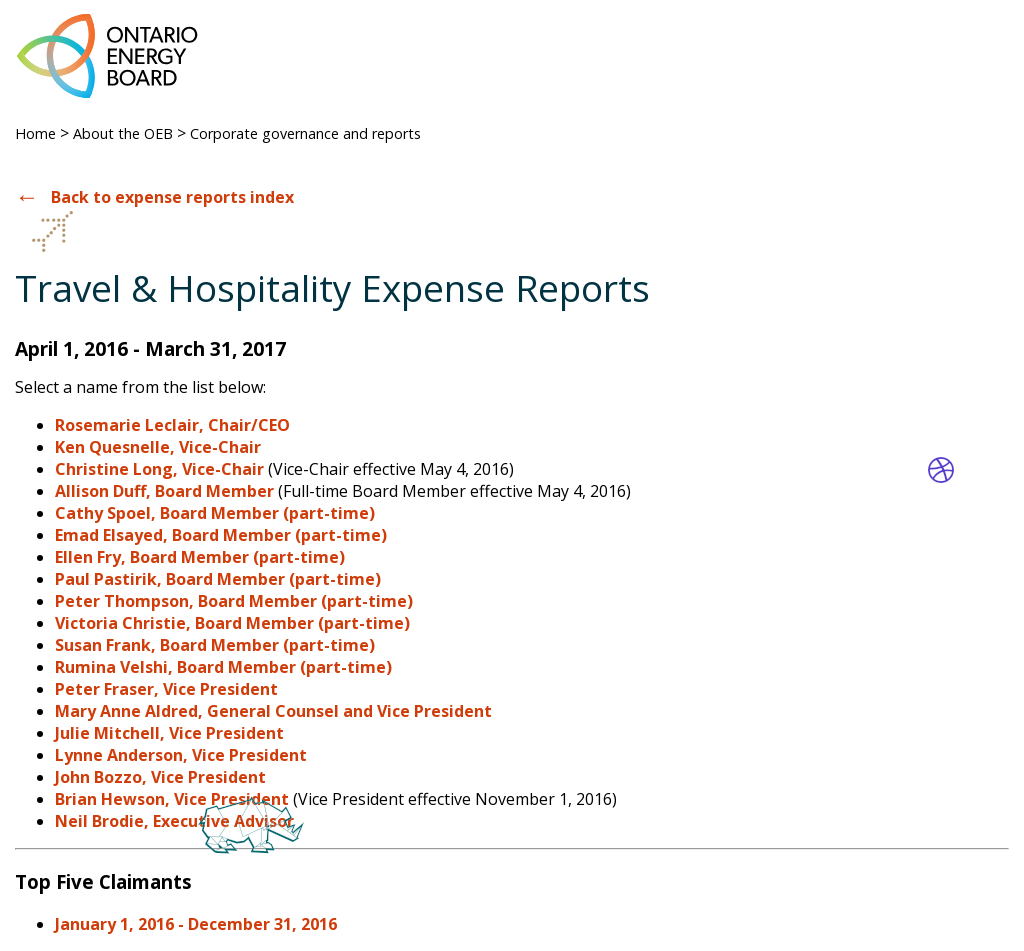  I want to click on visit dribbble profile or portfolio, so click(941, 470).